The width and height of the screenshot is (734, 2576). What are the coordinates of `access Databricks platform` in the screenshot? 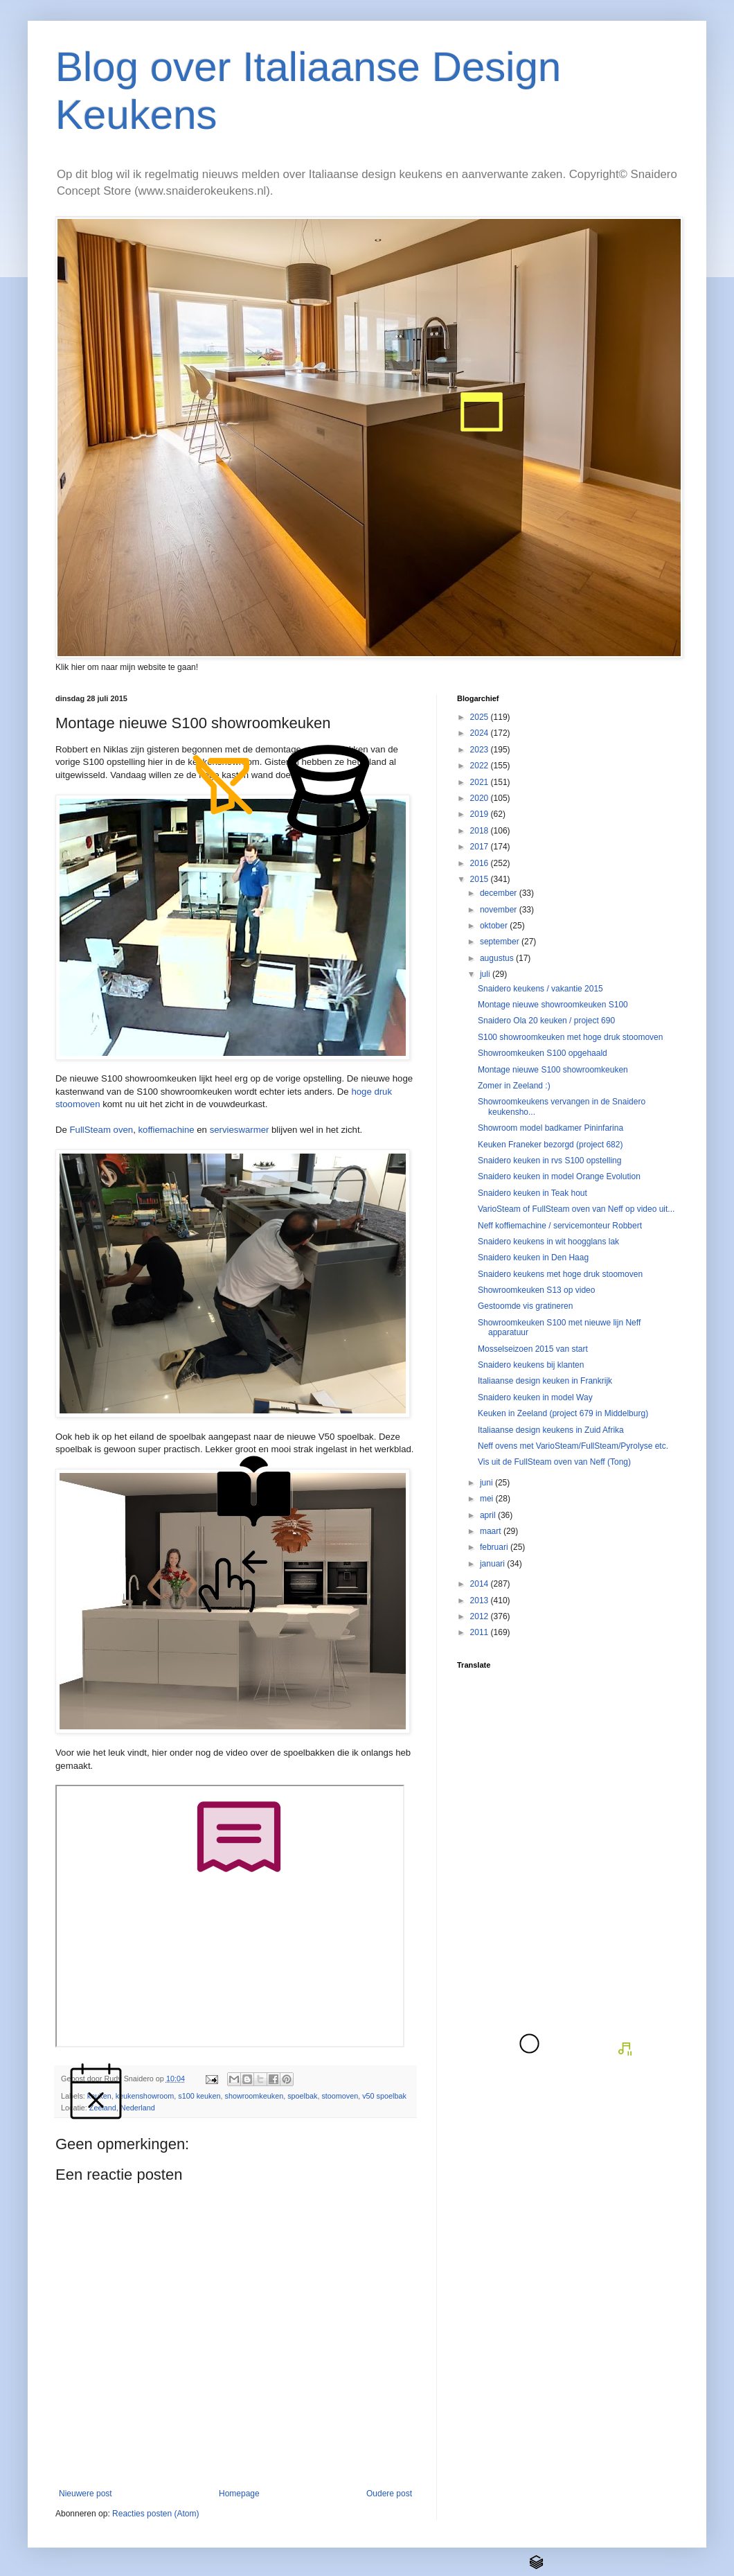 It's located at (536, 2561).